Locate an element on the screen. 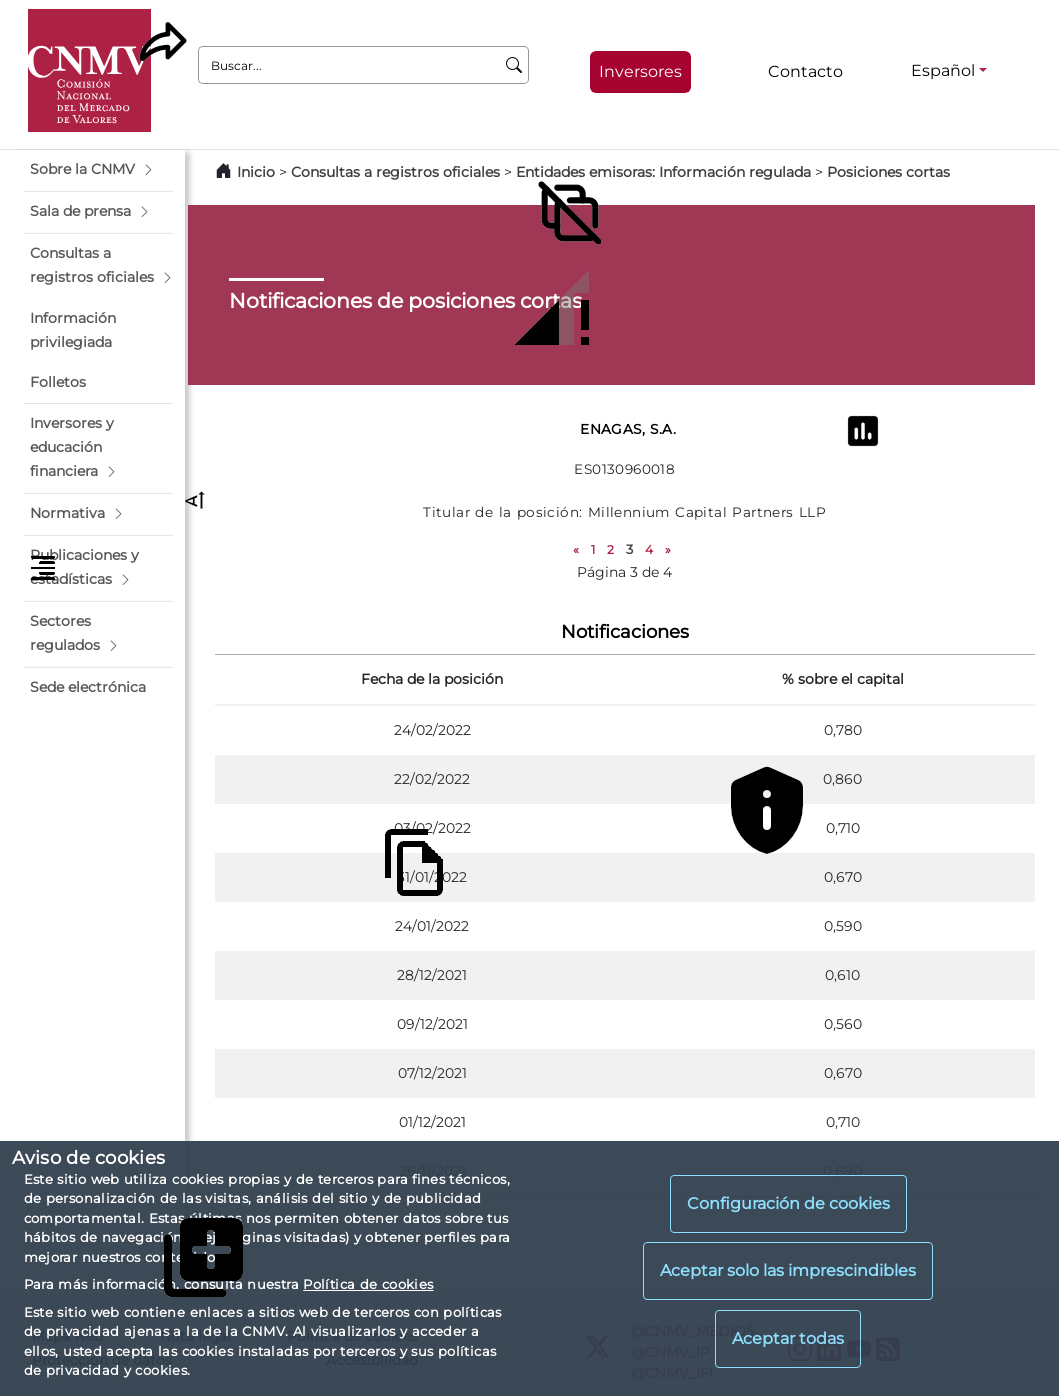 The image size is (1059, 1396). share content with others is located at coordinates (163, 44).